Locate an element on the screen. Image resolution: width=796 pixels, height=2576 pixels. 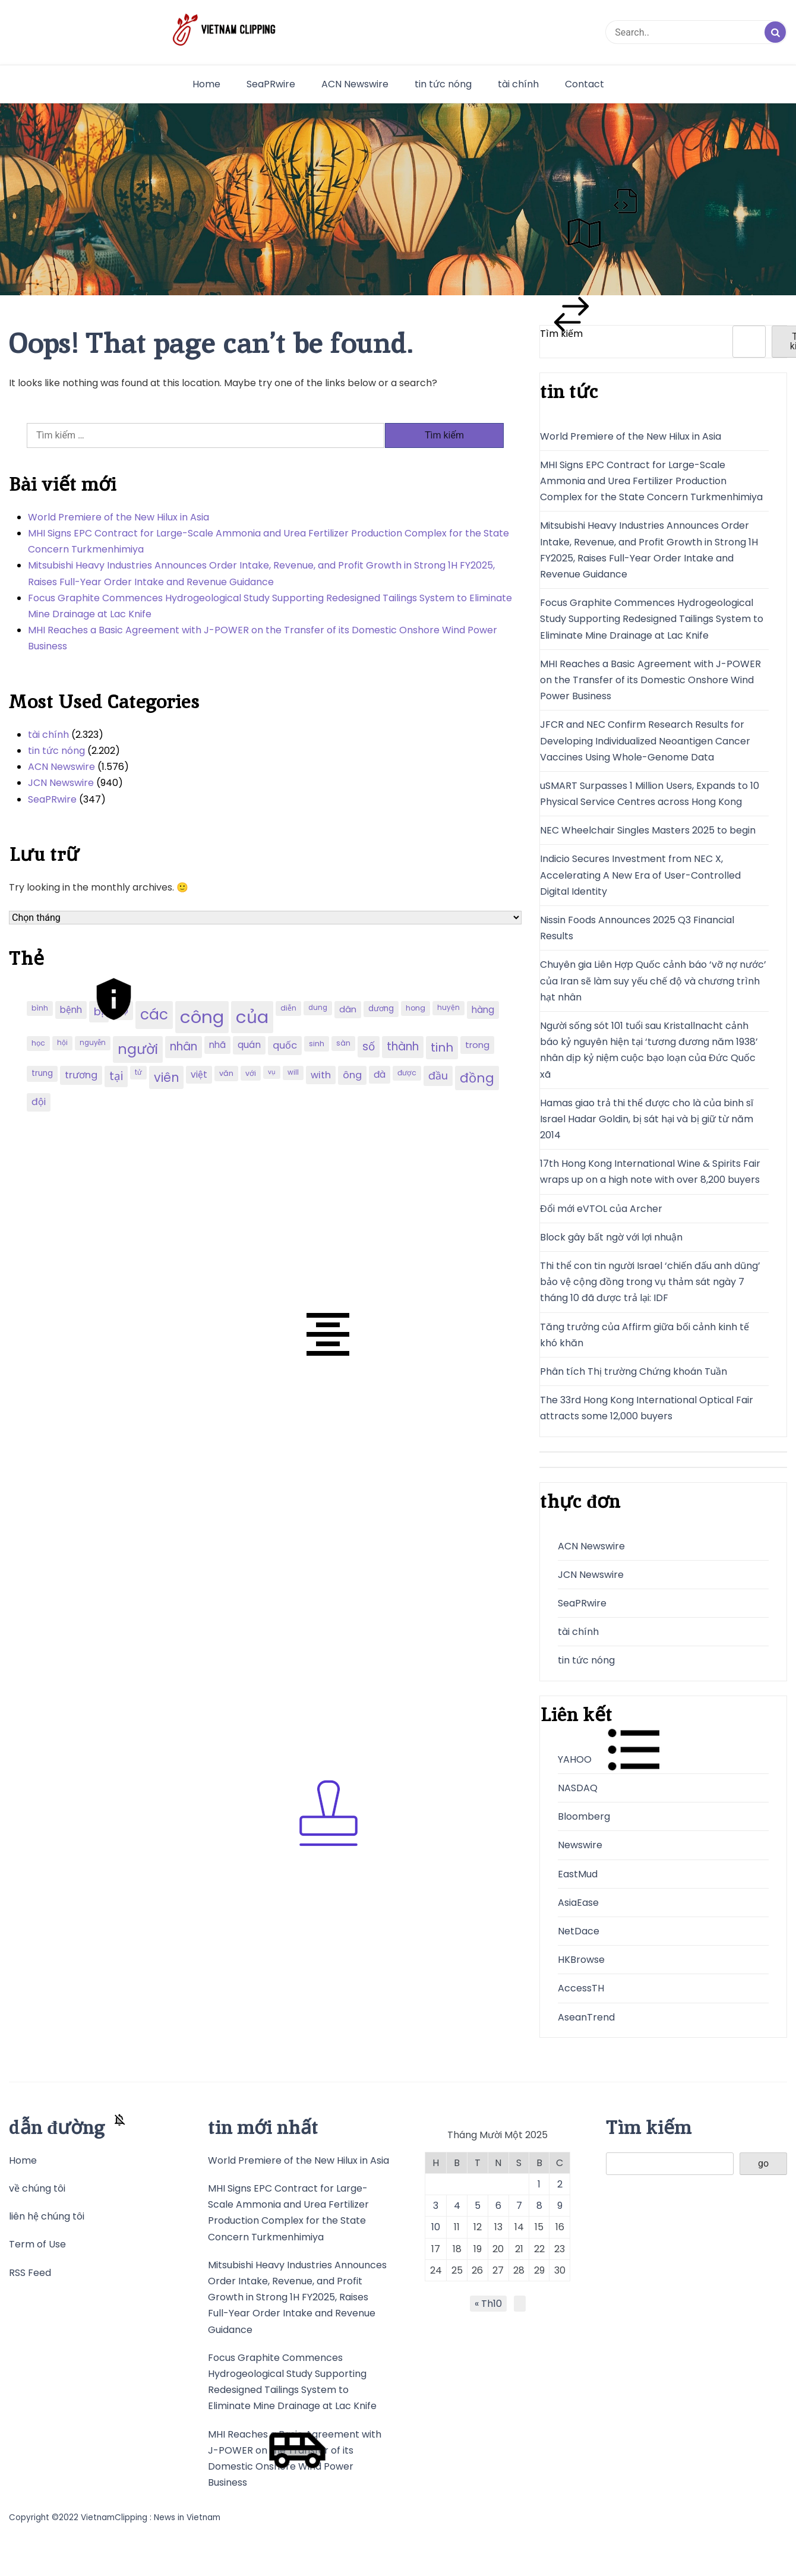
access airport shuttle services is located at coordinates (297, 2450).